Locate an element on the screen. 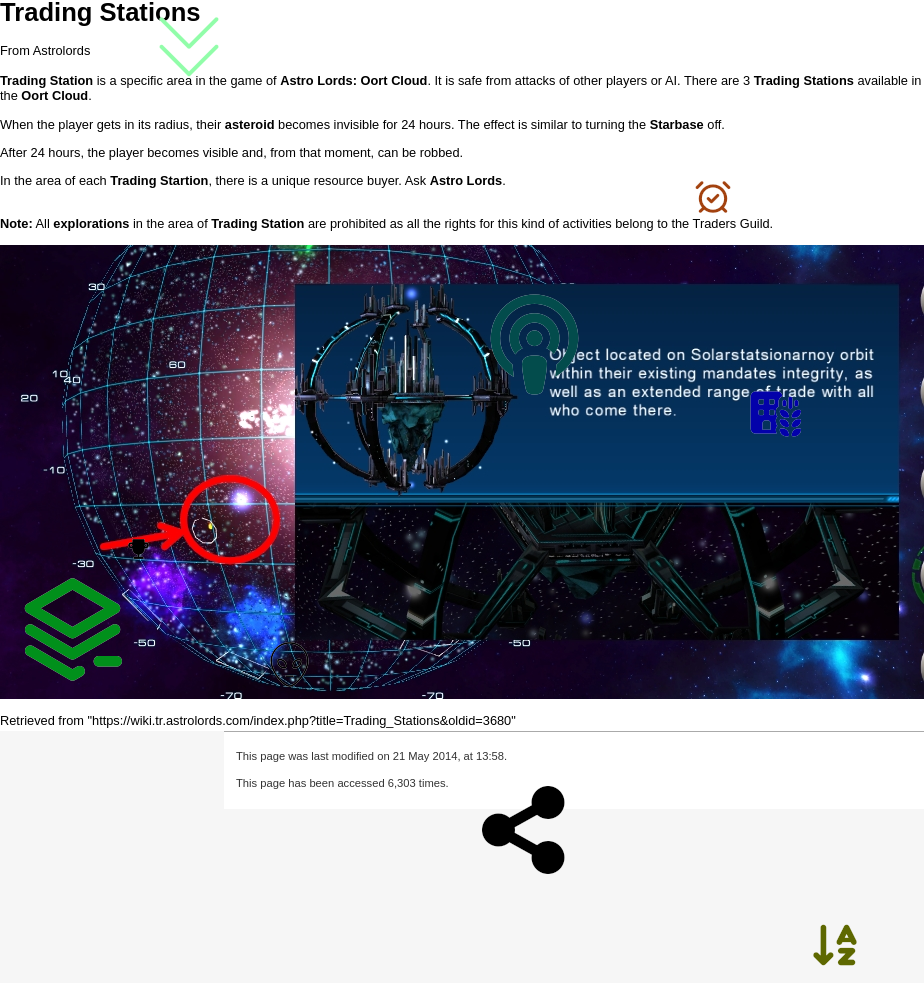  remove a layer from the stack is located at coordinates (72, 629).